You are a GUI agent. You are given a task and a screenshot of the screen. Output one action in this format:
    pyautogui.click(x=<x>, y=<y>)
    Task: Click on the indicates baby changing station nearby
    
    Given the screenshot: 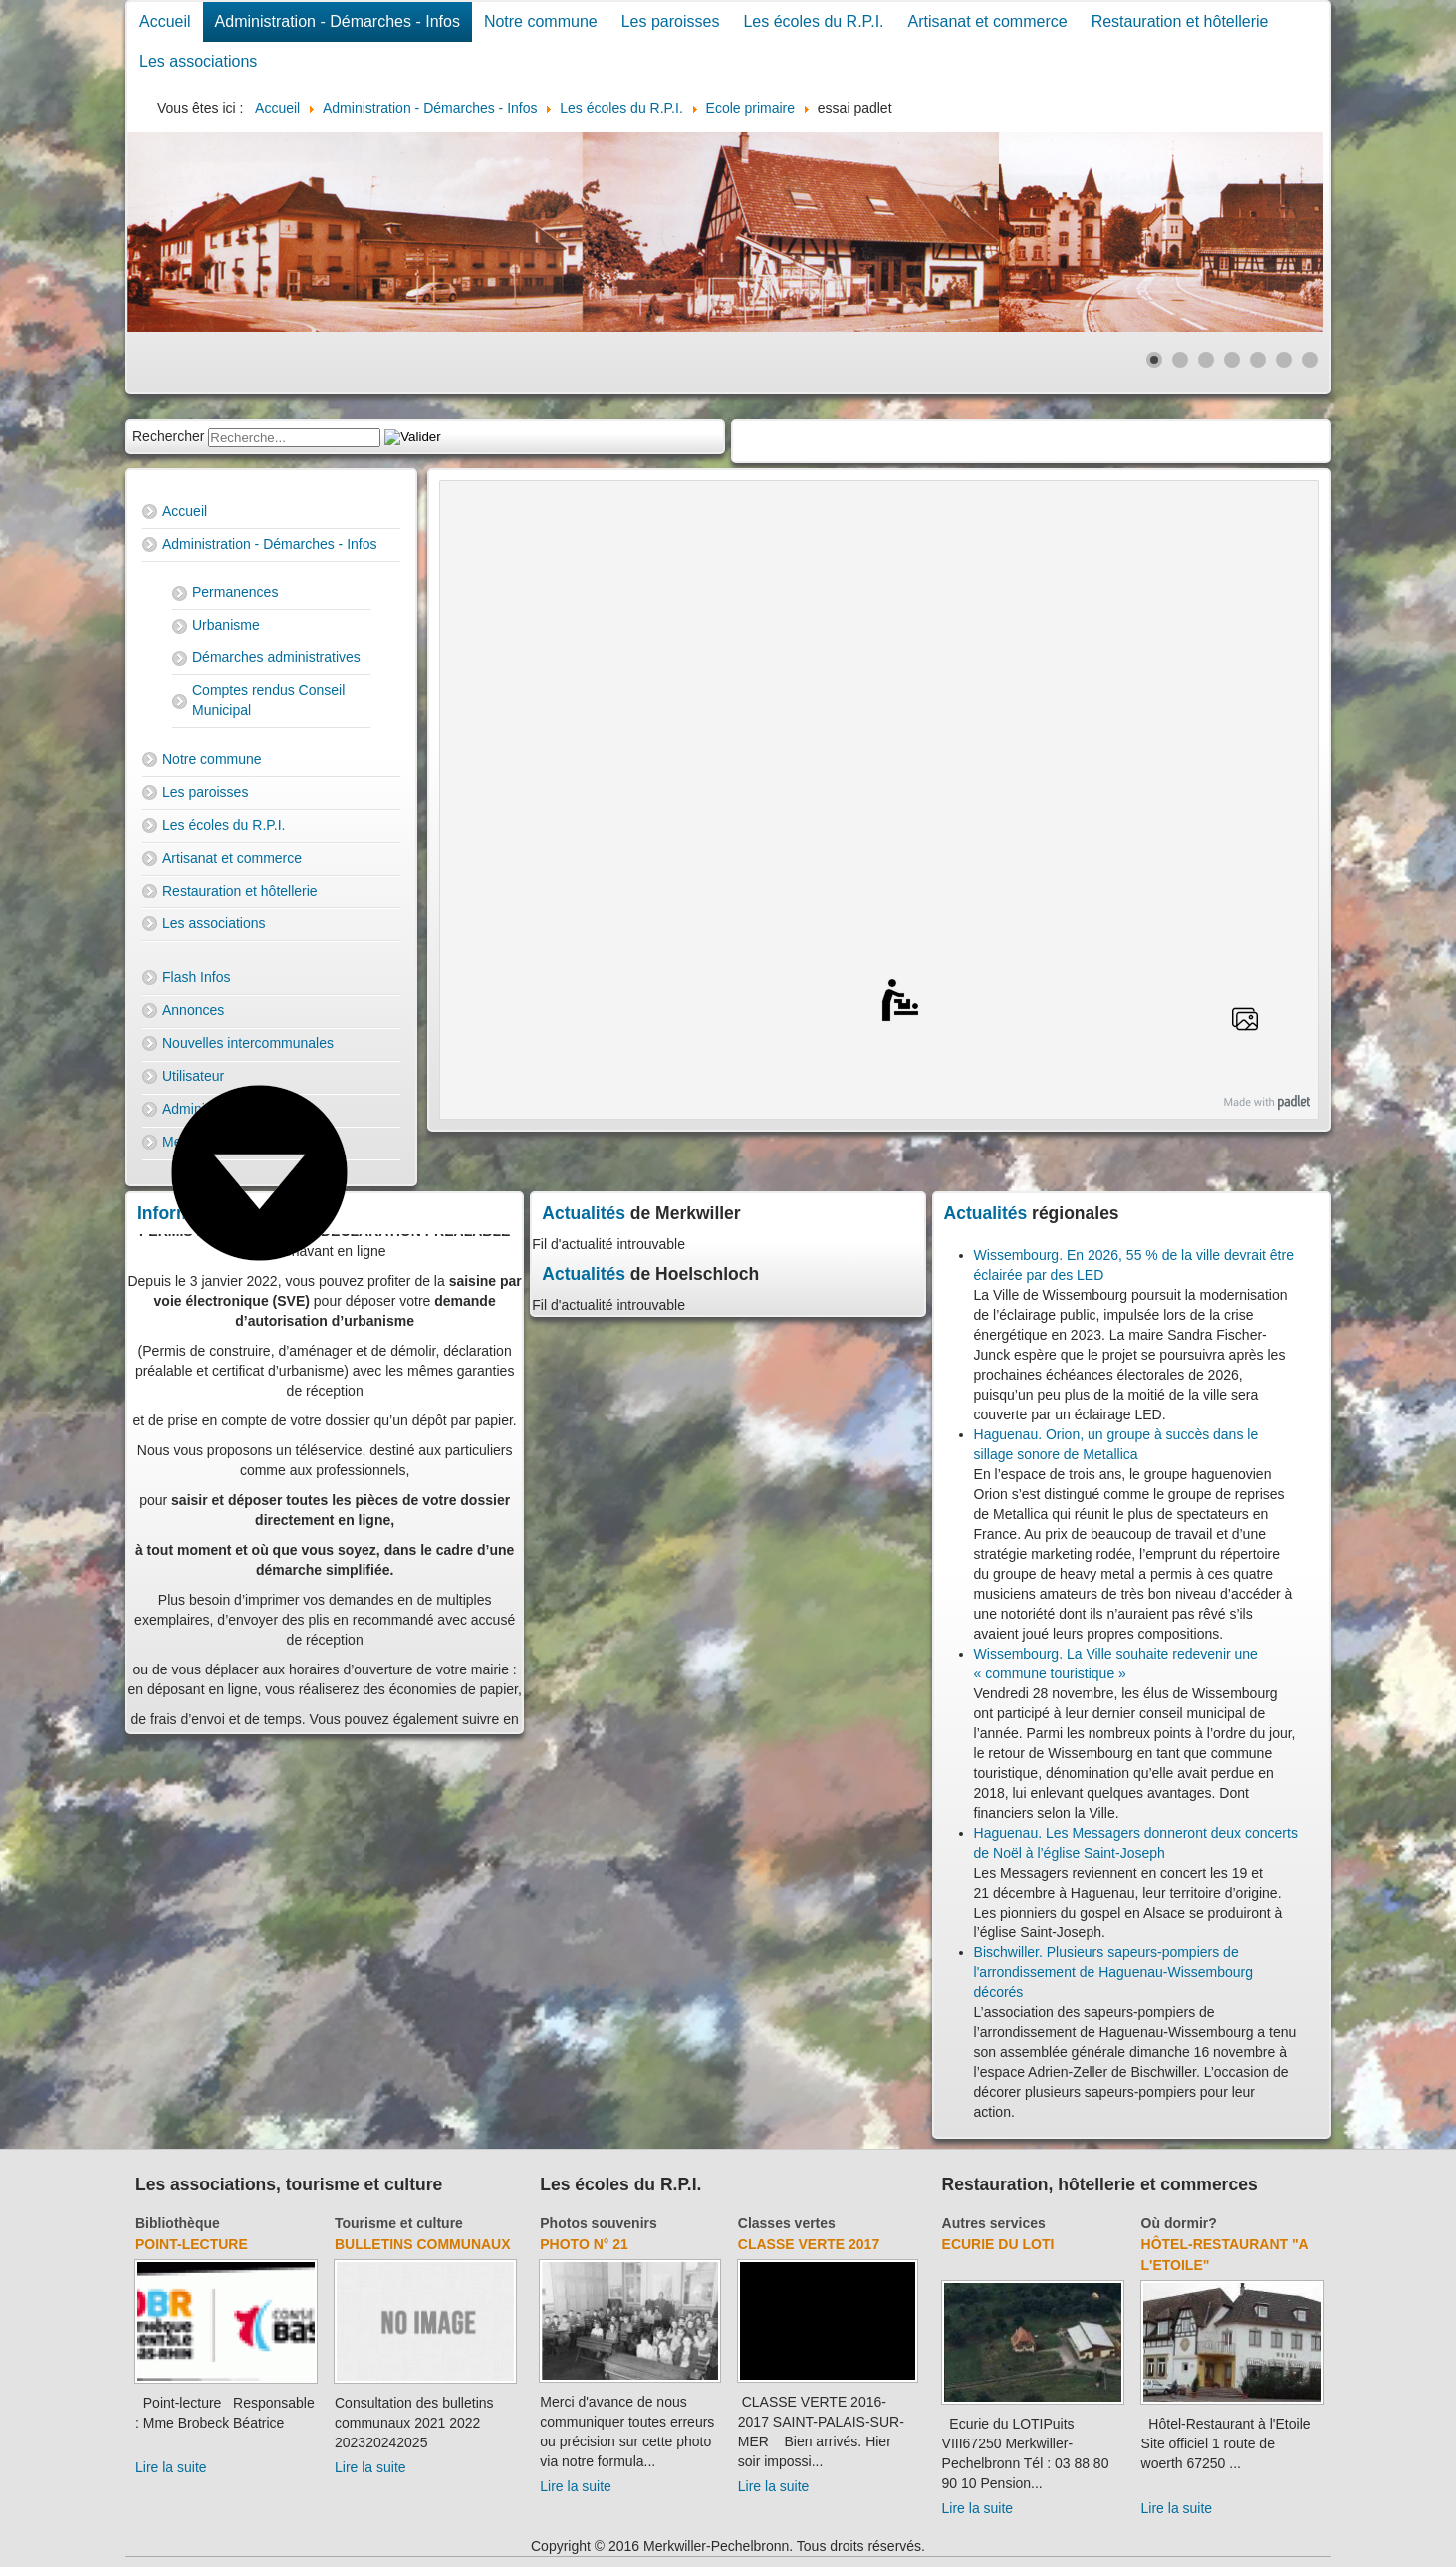 What is the action you would take?
    pyautogui.click(x=900, y=1001)
    